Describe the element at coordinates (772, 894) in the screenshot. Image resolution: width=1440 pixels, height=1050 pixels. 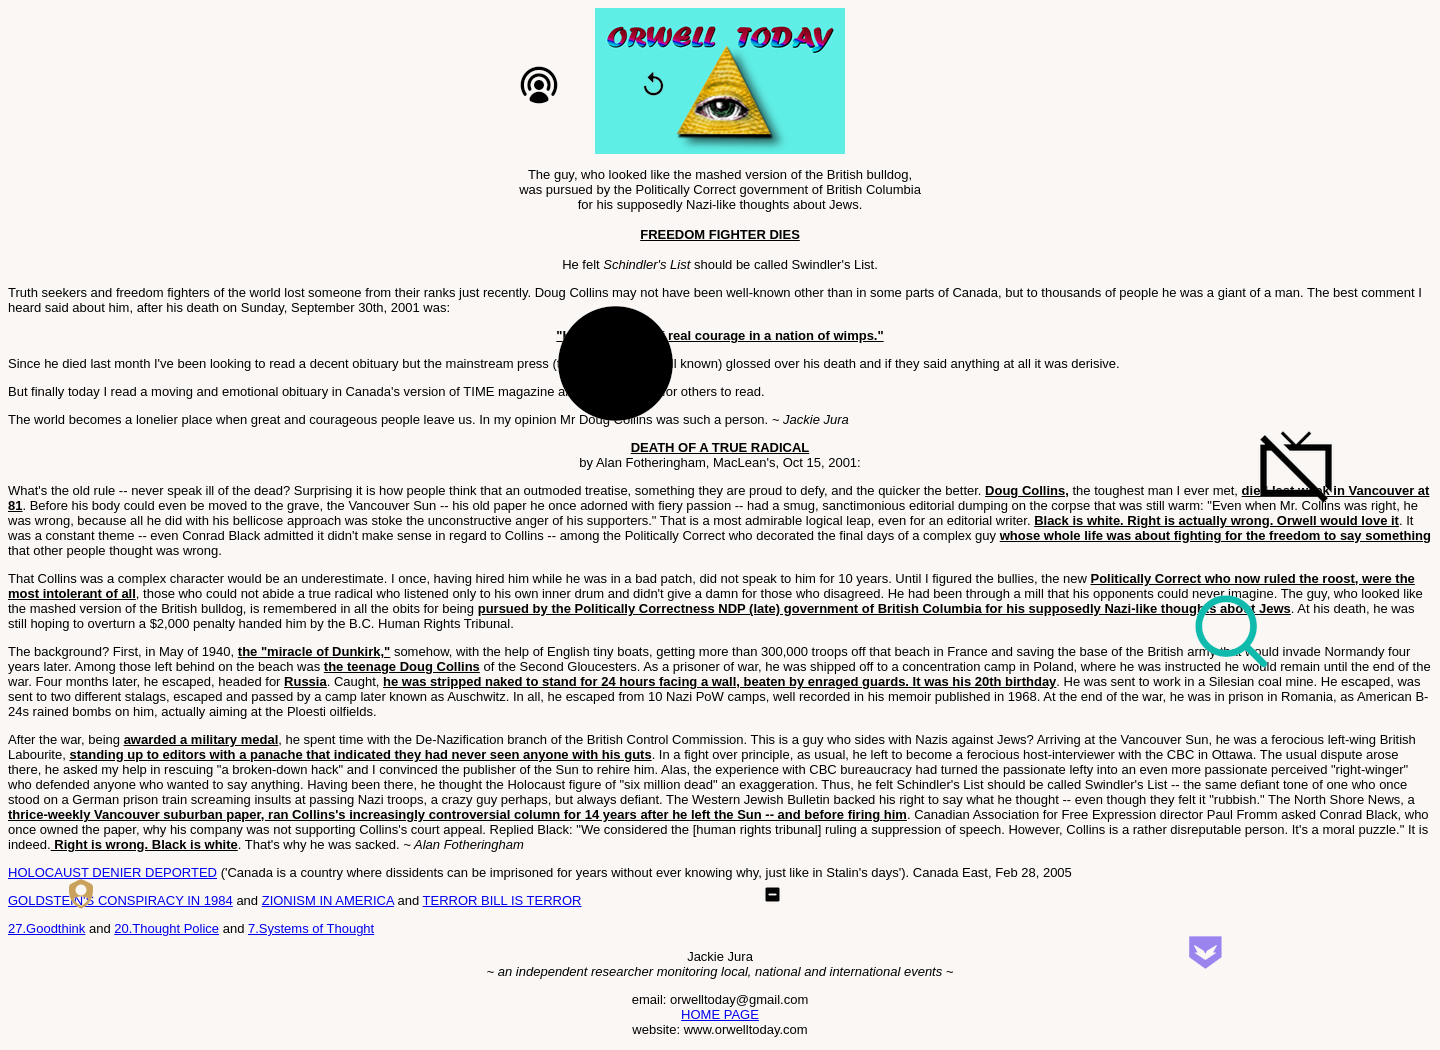
I see `indicates partial selection in a multi-select list` at that location.